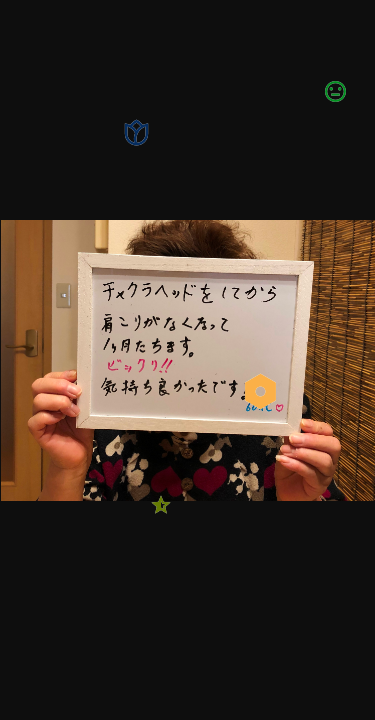 The width and height of the screenshot is (375, 720). Describe the element at coordinates (136, 132) in the screenshot. I see `access nature or garden-related features` at that location.